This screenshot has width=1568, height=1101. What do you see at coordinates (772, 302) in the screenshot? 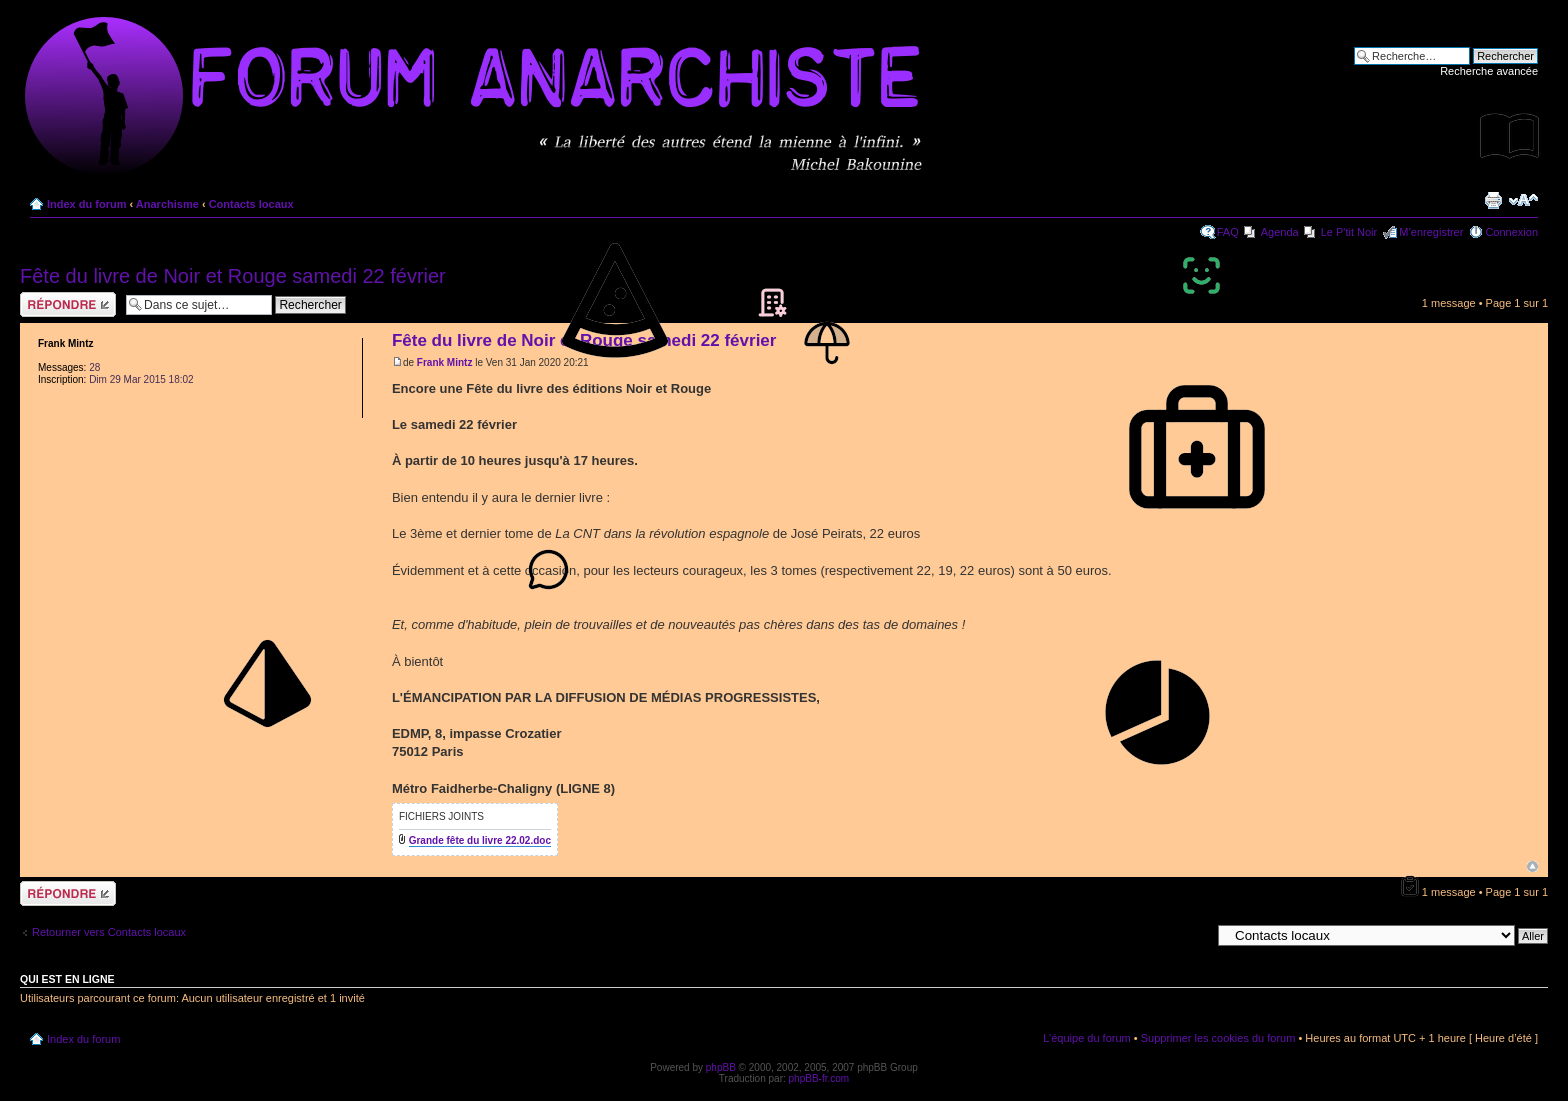
I see `access building or facility settings` at bounding box center [772, 302].